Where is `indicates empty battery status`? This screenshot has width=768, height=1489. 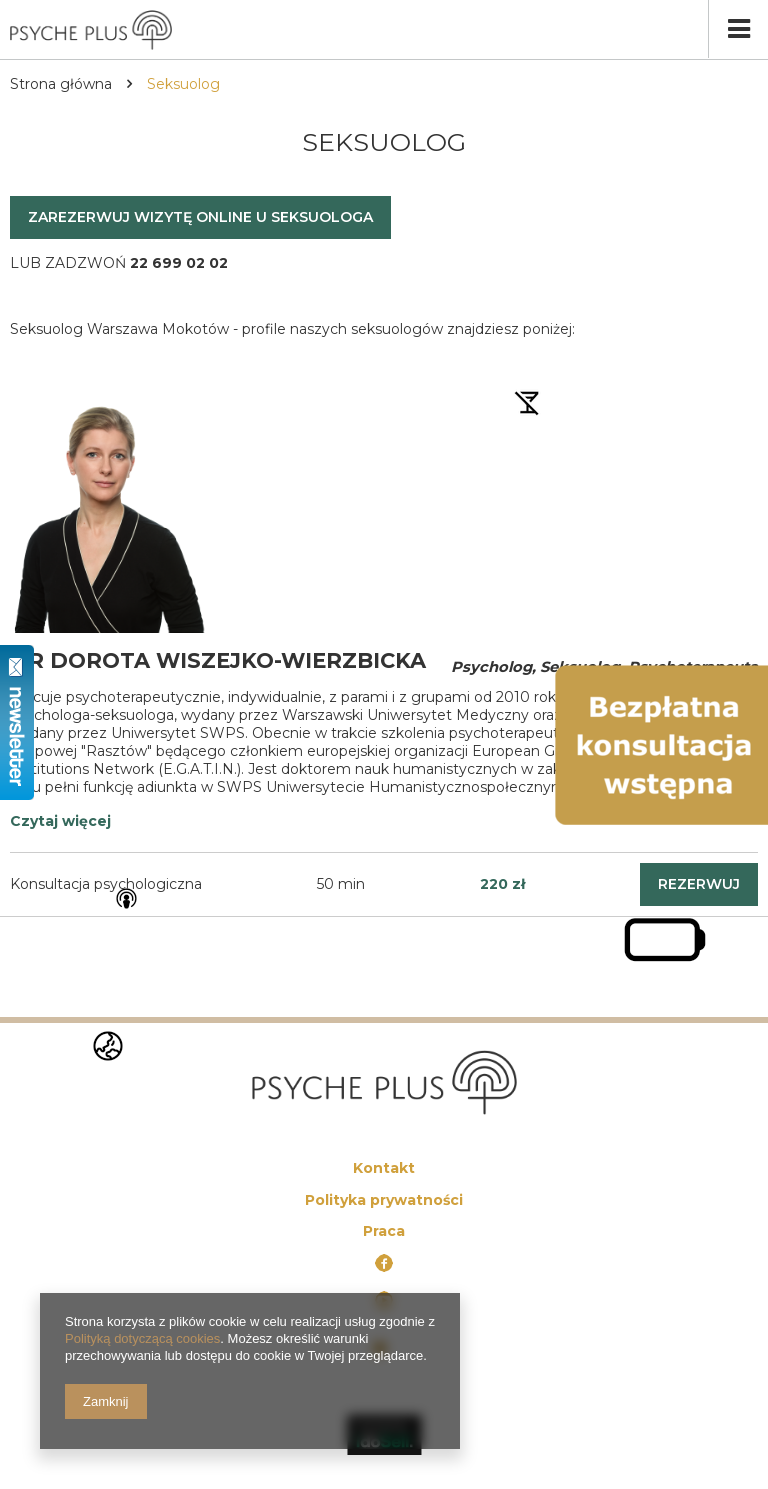
indicates empty battery status is located at coordinates (665, 937).